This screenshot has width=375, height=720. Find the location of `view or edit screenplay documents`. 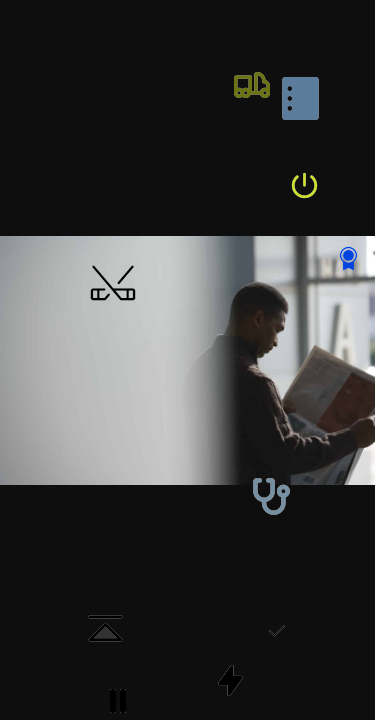

view or edit screenplay documents is located at coordinates (300, 98).